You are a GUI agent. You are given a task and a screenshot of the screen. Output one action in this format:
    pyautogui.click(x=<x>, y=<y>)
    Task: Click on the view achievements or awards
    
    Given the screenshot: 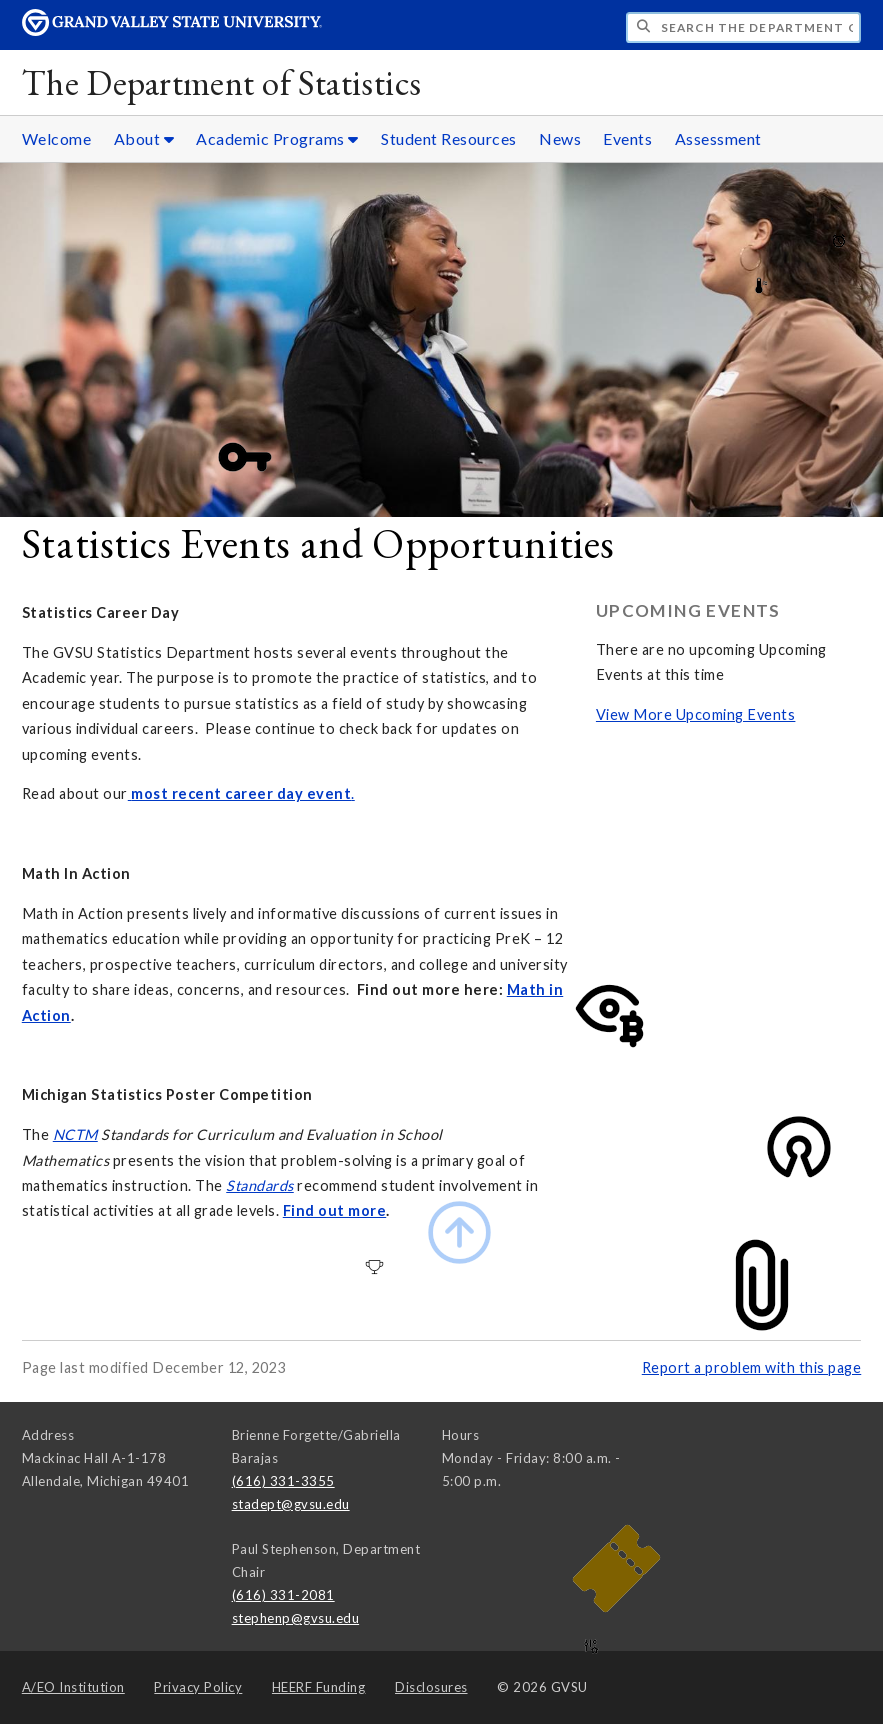 What is the action you would take?
    pyautogui.click(x=374, y=1266)
    